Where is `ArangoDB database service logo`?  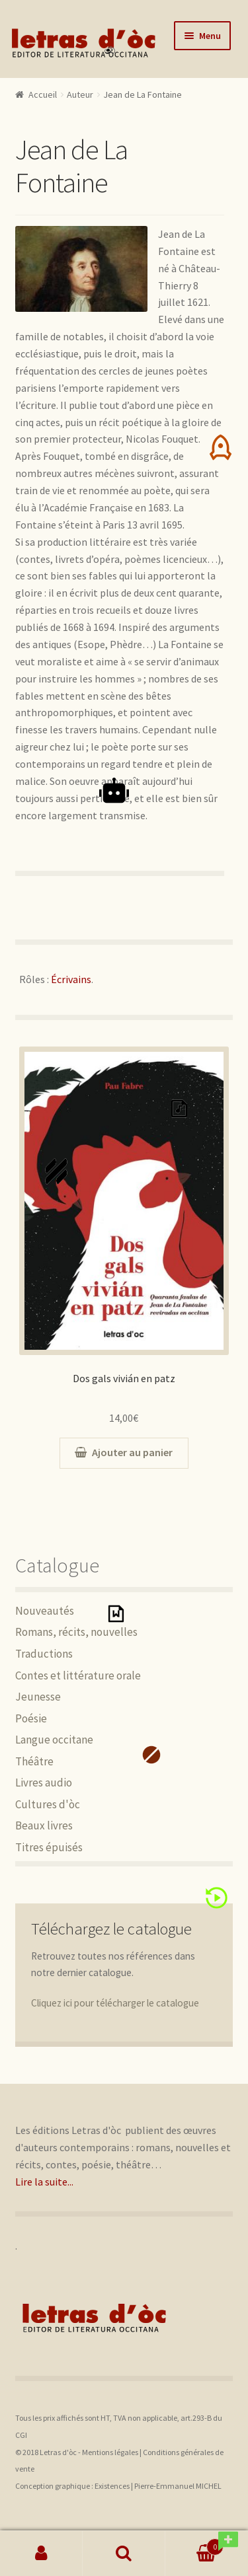
ArangoDB database service logo is located at coordinates (110, 50).